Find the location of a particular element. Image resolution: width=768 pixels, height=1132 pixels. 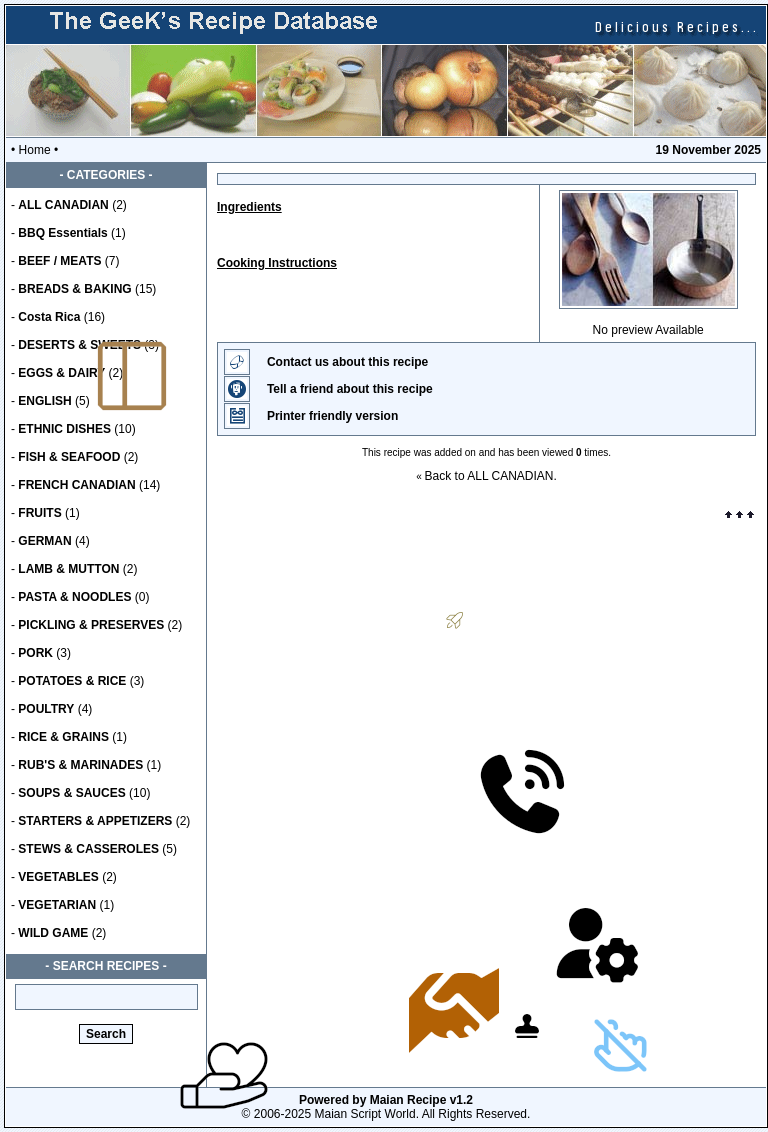

indicates an active or ongoing call is located at coordinates (520, 794).